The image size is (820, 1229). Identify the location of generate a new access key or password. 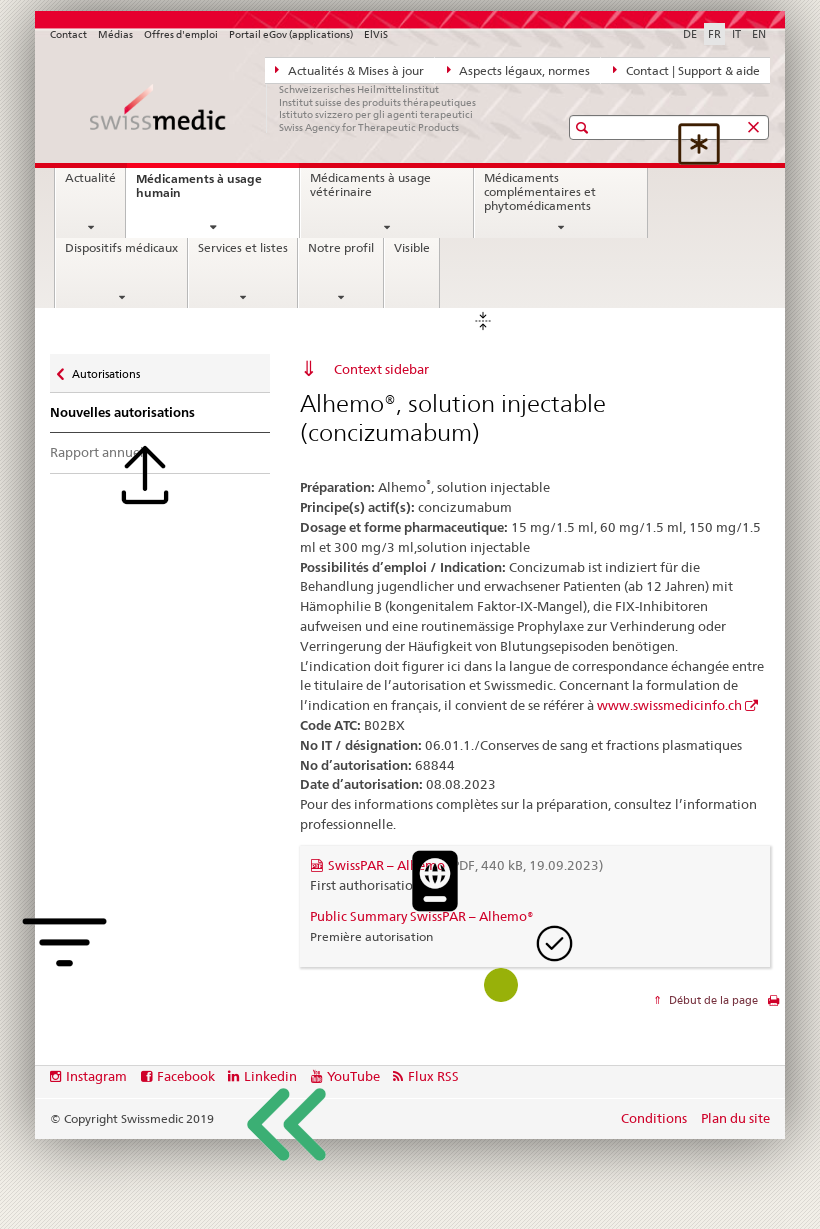
(699, 144).